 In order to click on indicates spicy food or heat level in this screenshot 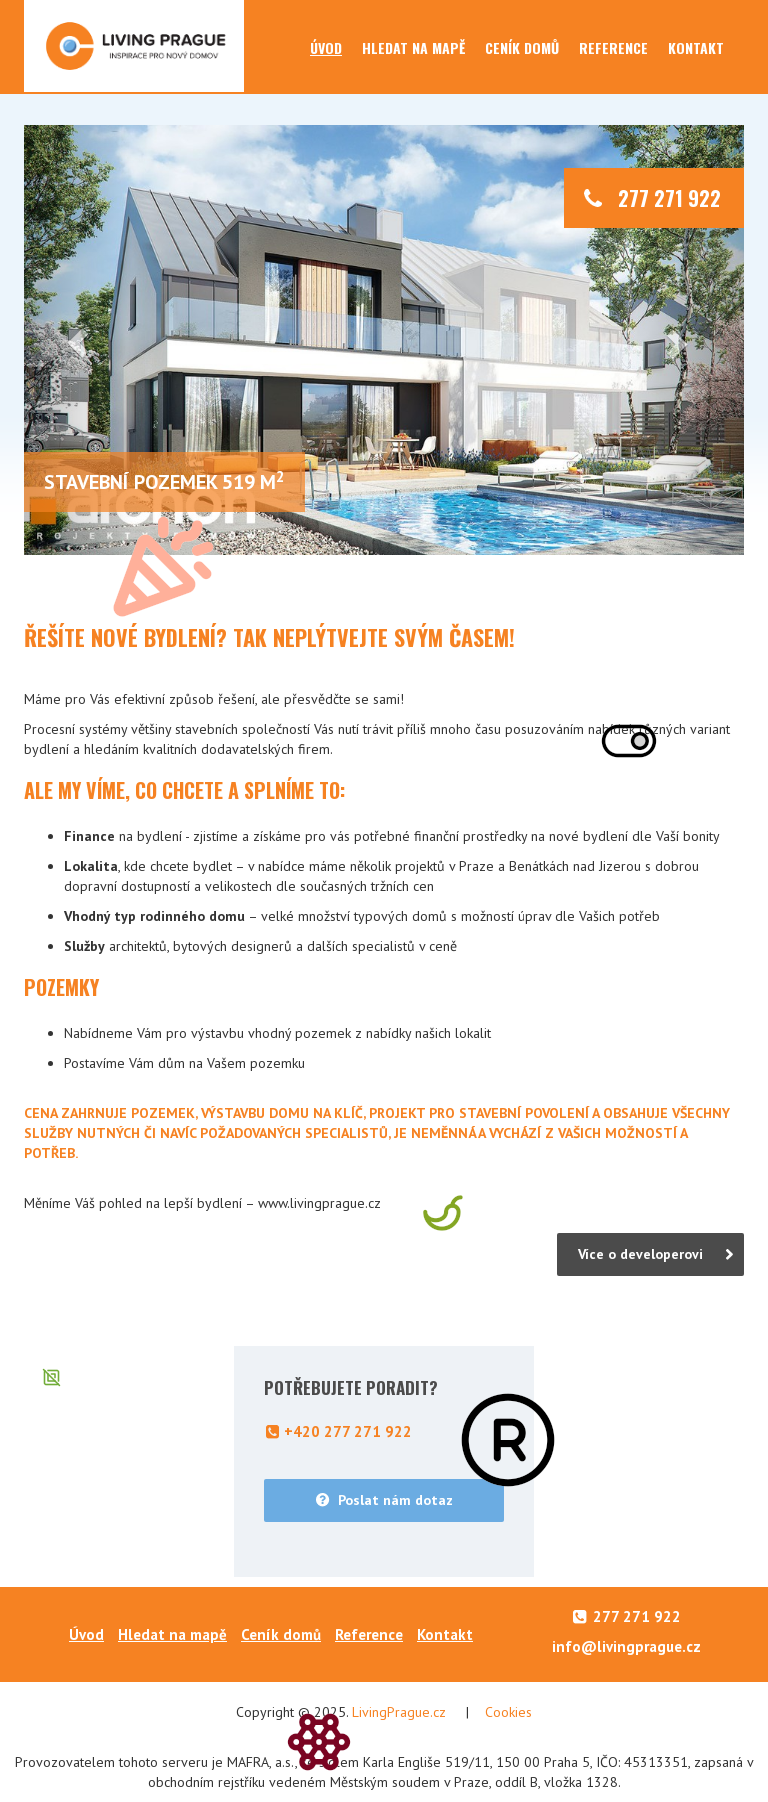, I will do `click(444, 1214)`.